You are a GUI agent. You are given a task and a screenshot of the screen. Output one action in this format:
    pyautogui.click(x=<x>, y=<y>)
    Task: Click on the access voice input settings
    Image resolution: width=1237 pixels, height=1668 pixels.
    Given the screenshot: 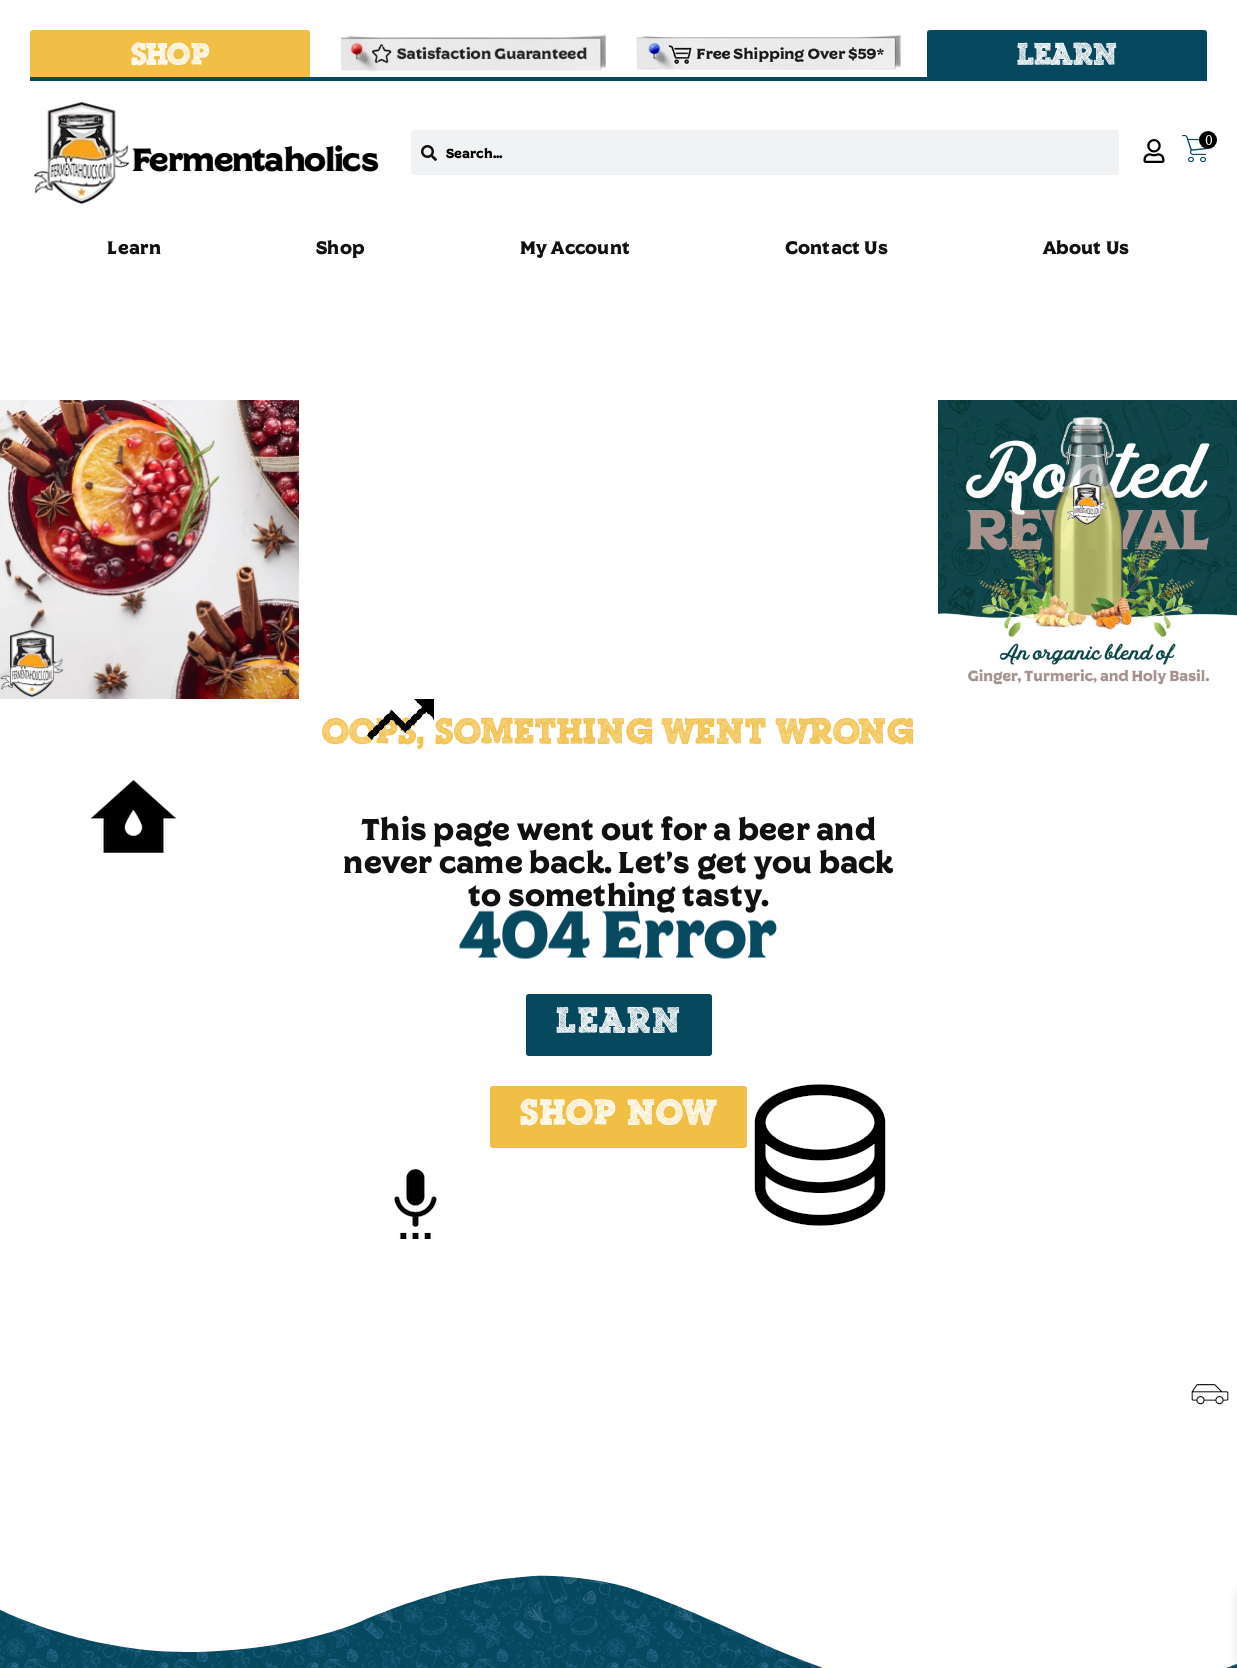 What is the action you would take?
    pyautogui.click(x=415, y=1202)
    